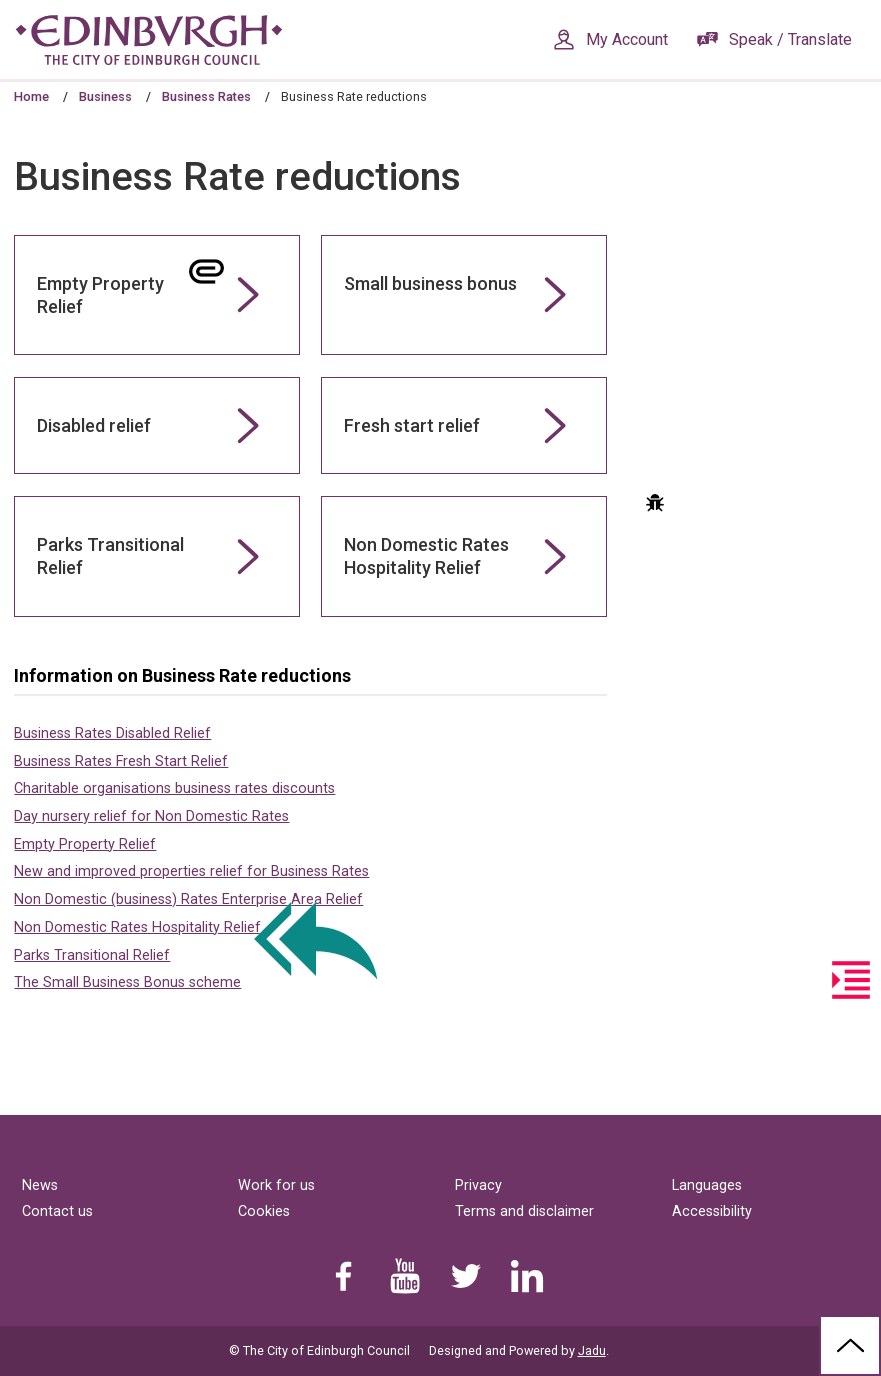 The height and width of the screenshot is (1376, 881). Describe the element at coordinates (316, 939) in the screenshot. I see `reply to all recipients` at that location.